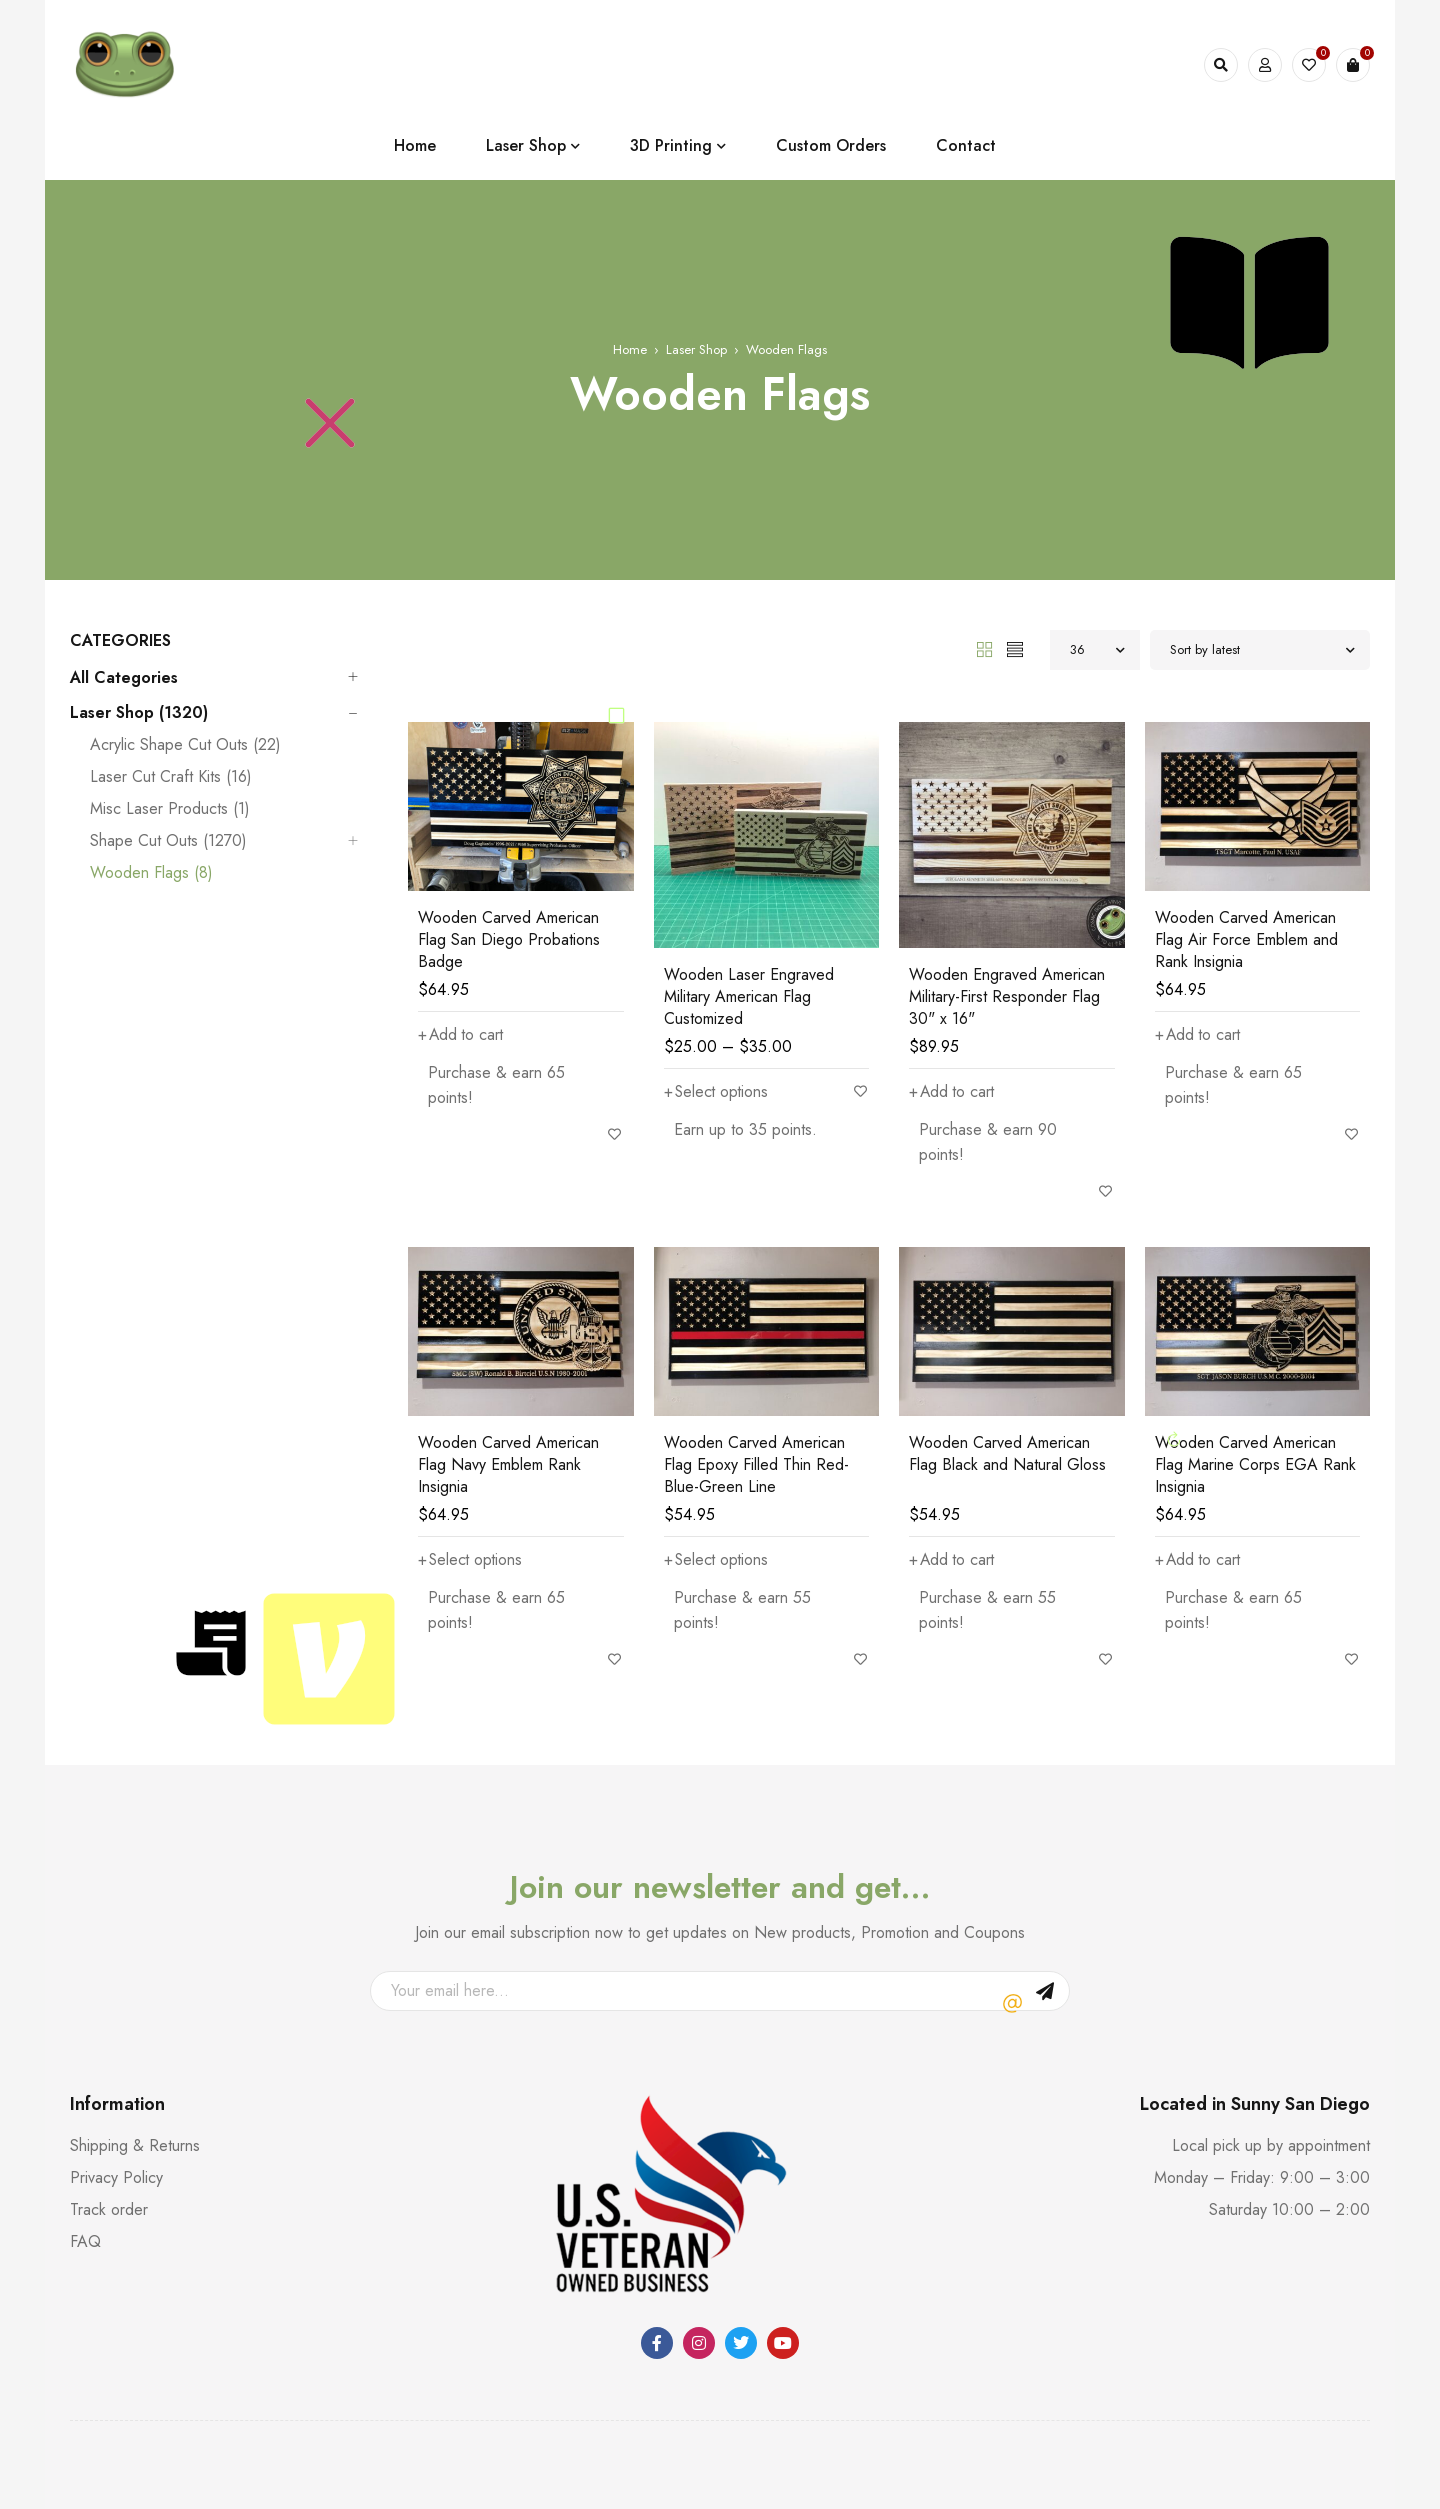  What do you see at coordinates (211, 1643) in the screenshot?
I see `view purchase receipt or transaction history` at bounding box center [211, 1643].